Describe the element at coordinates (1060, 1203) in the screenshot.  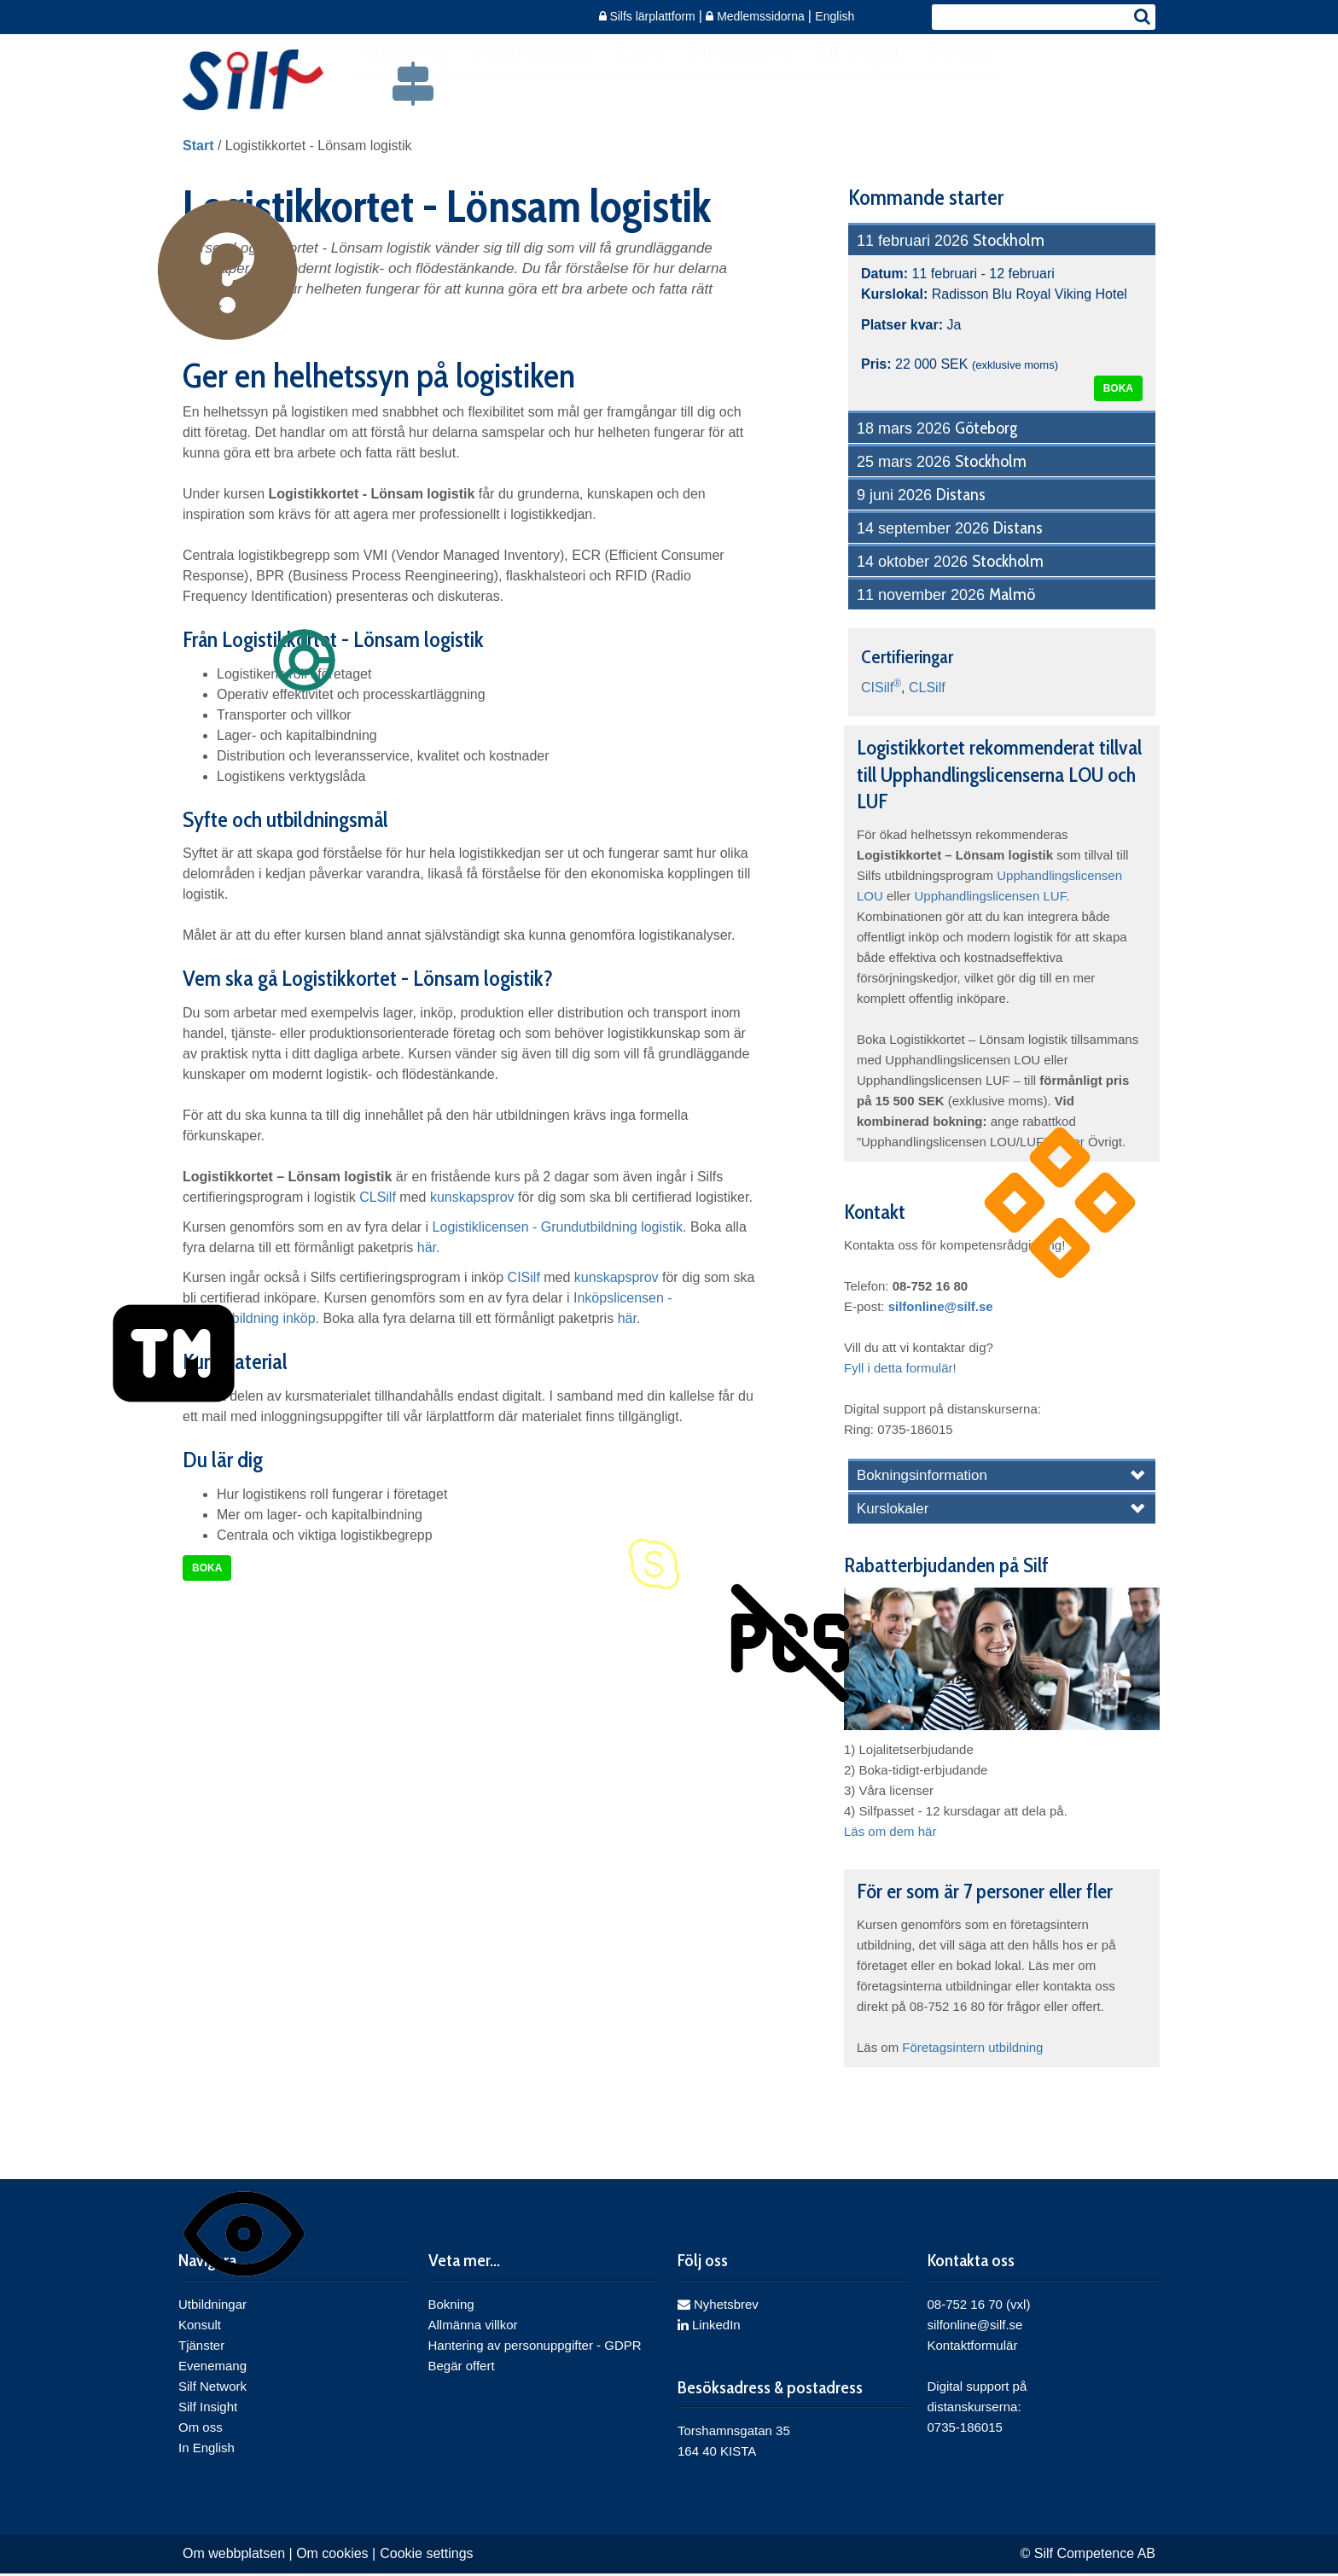
I see `view UI components library` at that location.